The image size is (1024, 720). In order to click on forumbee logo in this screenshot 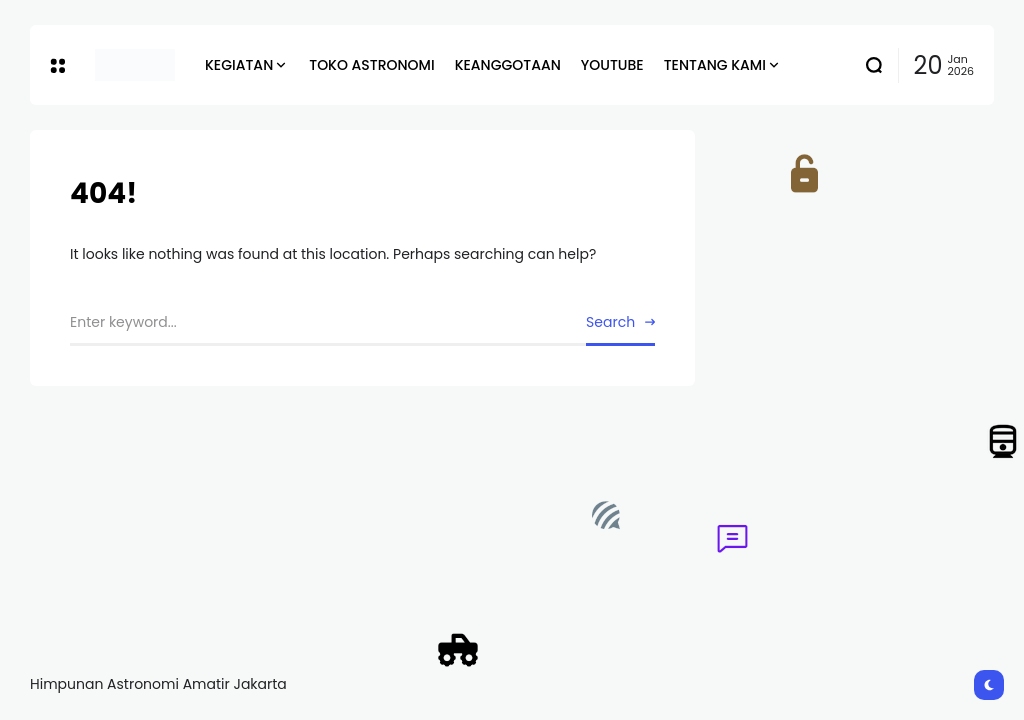, I will do `click(606, 515)`.